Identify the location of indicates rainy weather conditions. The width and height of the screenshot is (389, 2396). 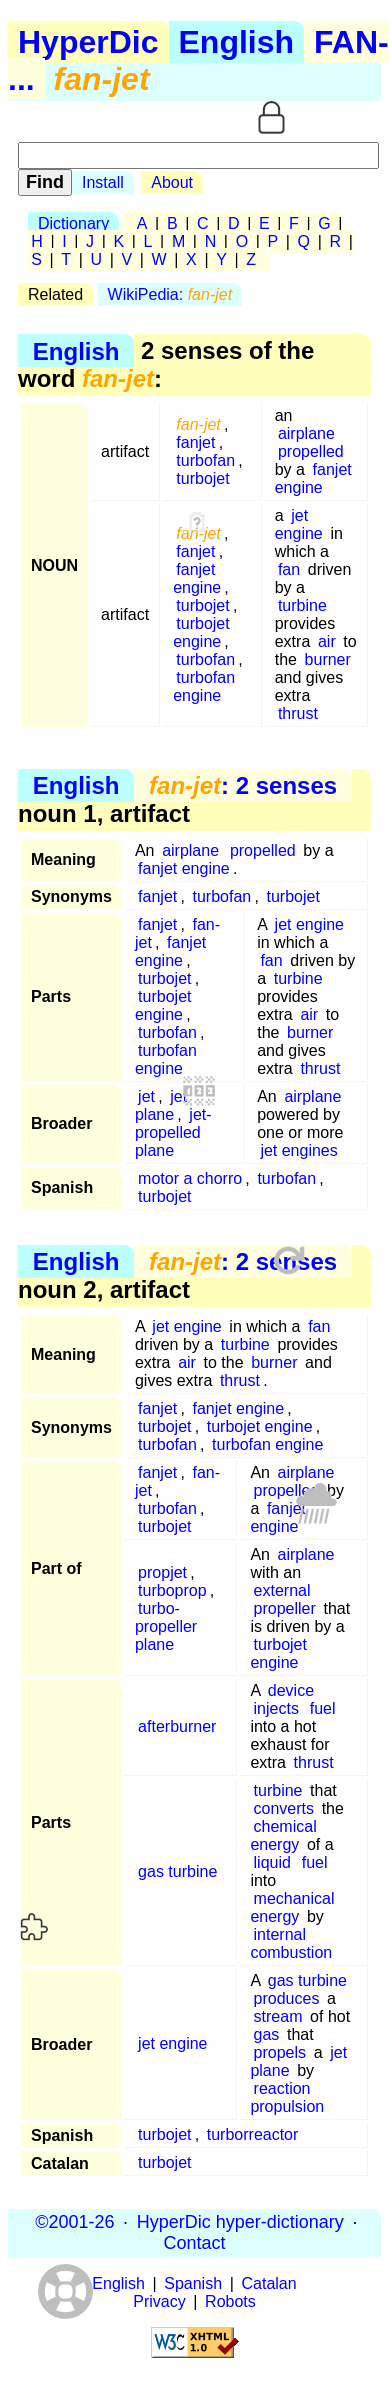
(316, 1503).